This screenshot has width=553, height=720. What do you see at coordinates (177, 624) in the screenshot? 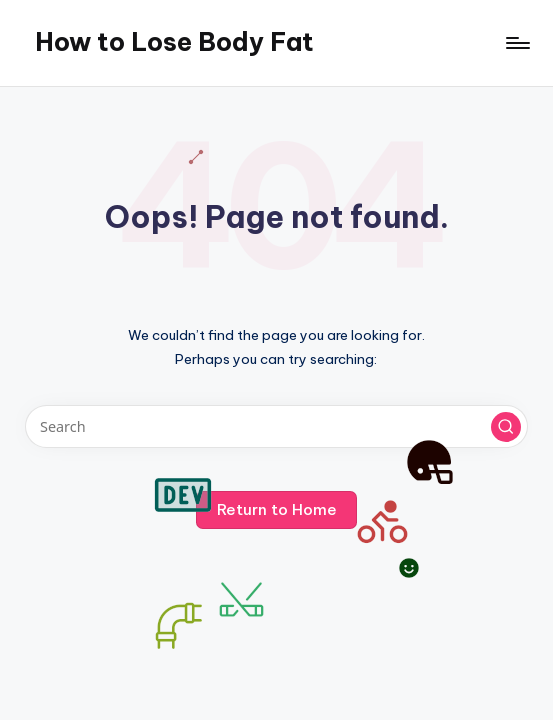
I see `represents plumbing or pipeline functionality` at bounding box center [177, 624].